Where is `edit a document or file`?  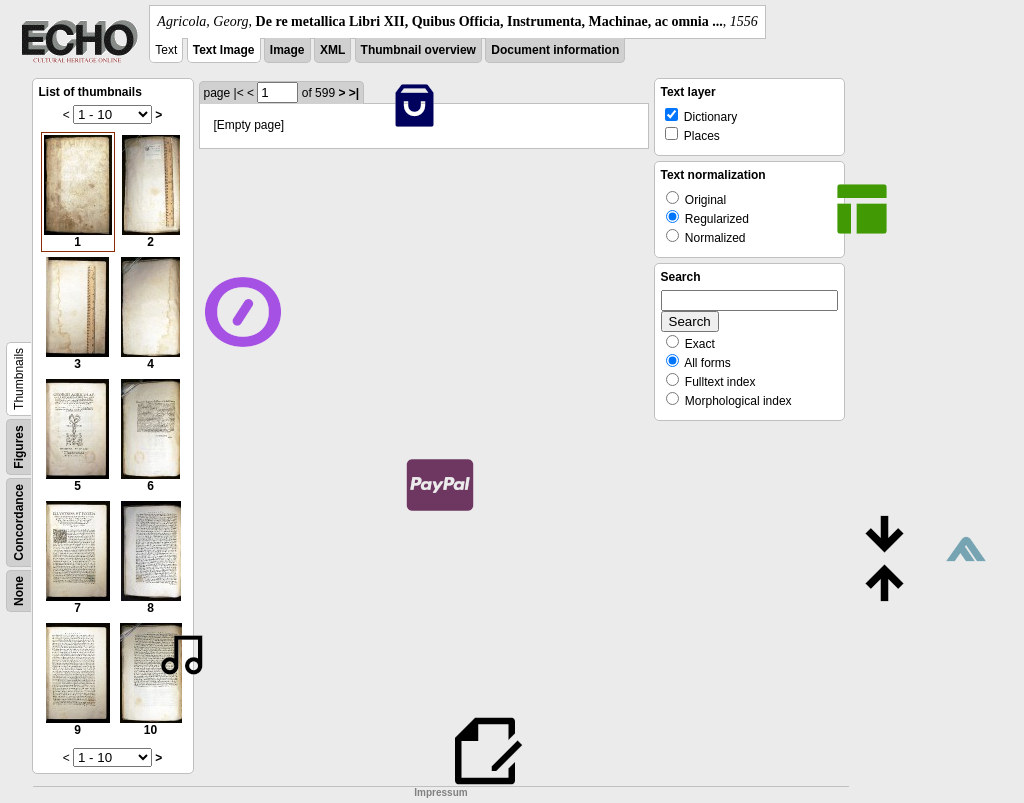
edit a document or file is located at coordinates (485, 751).